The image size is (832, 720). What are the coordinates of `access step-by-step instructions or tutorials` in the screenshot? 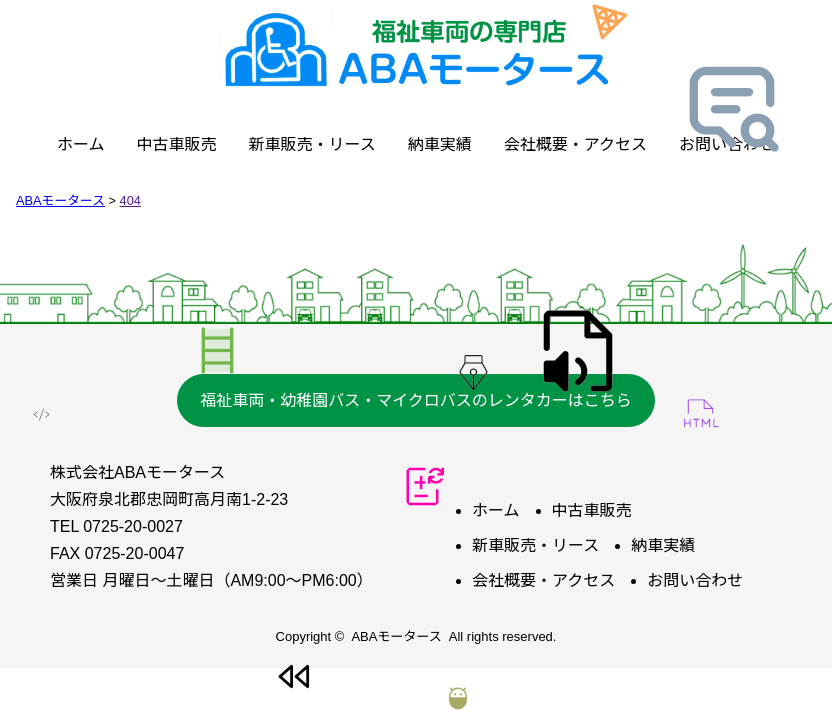 It's located at (217, 350).